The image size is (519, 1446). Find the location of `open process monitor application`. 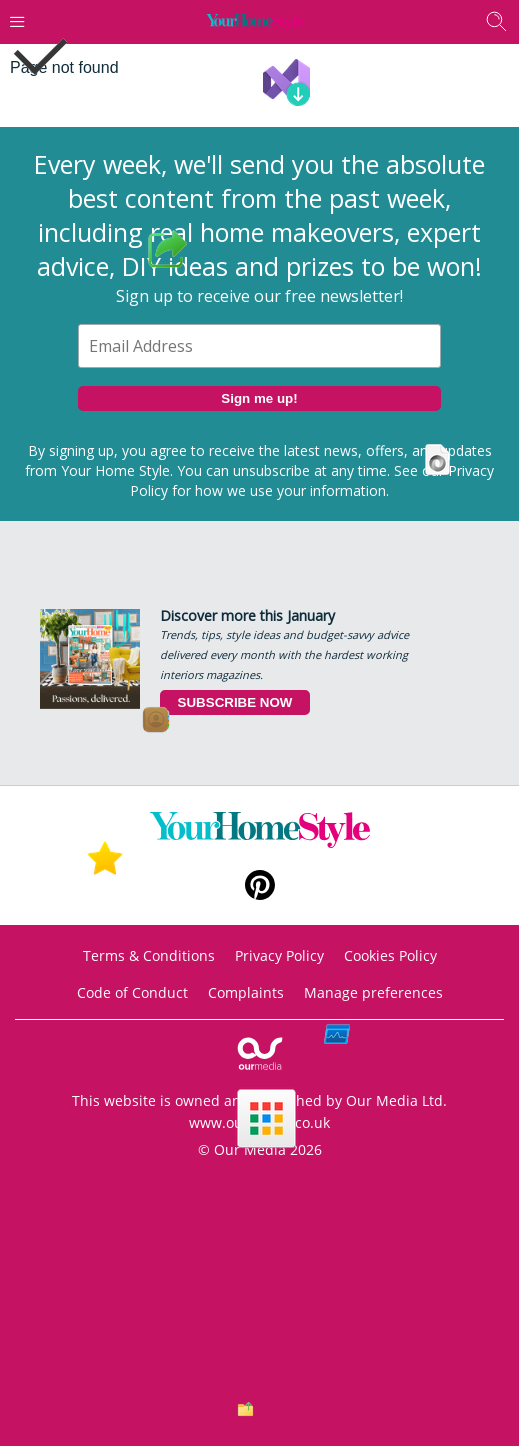

open process monitor application is located at coordinates (337, 1034).